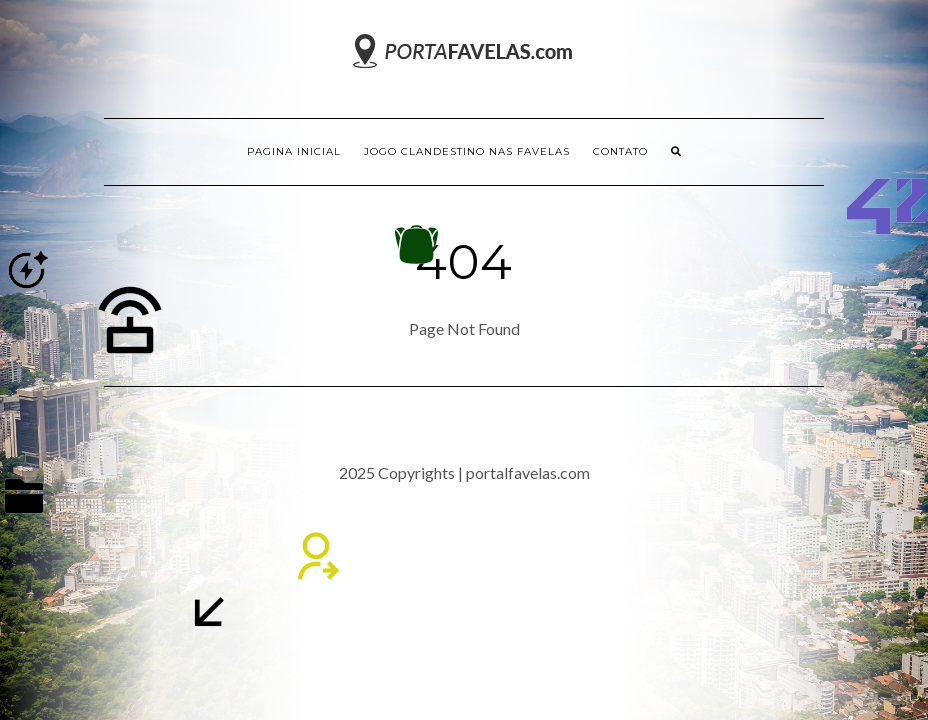 The height and width of the screenshot is (720, 928). Describe the element at coordinates (24, 496) in the screenshot. I see `open folder to view files` at that location.